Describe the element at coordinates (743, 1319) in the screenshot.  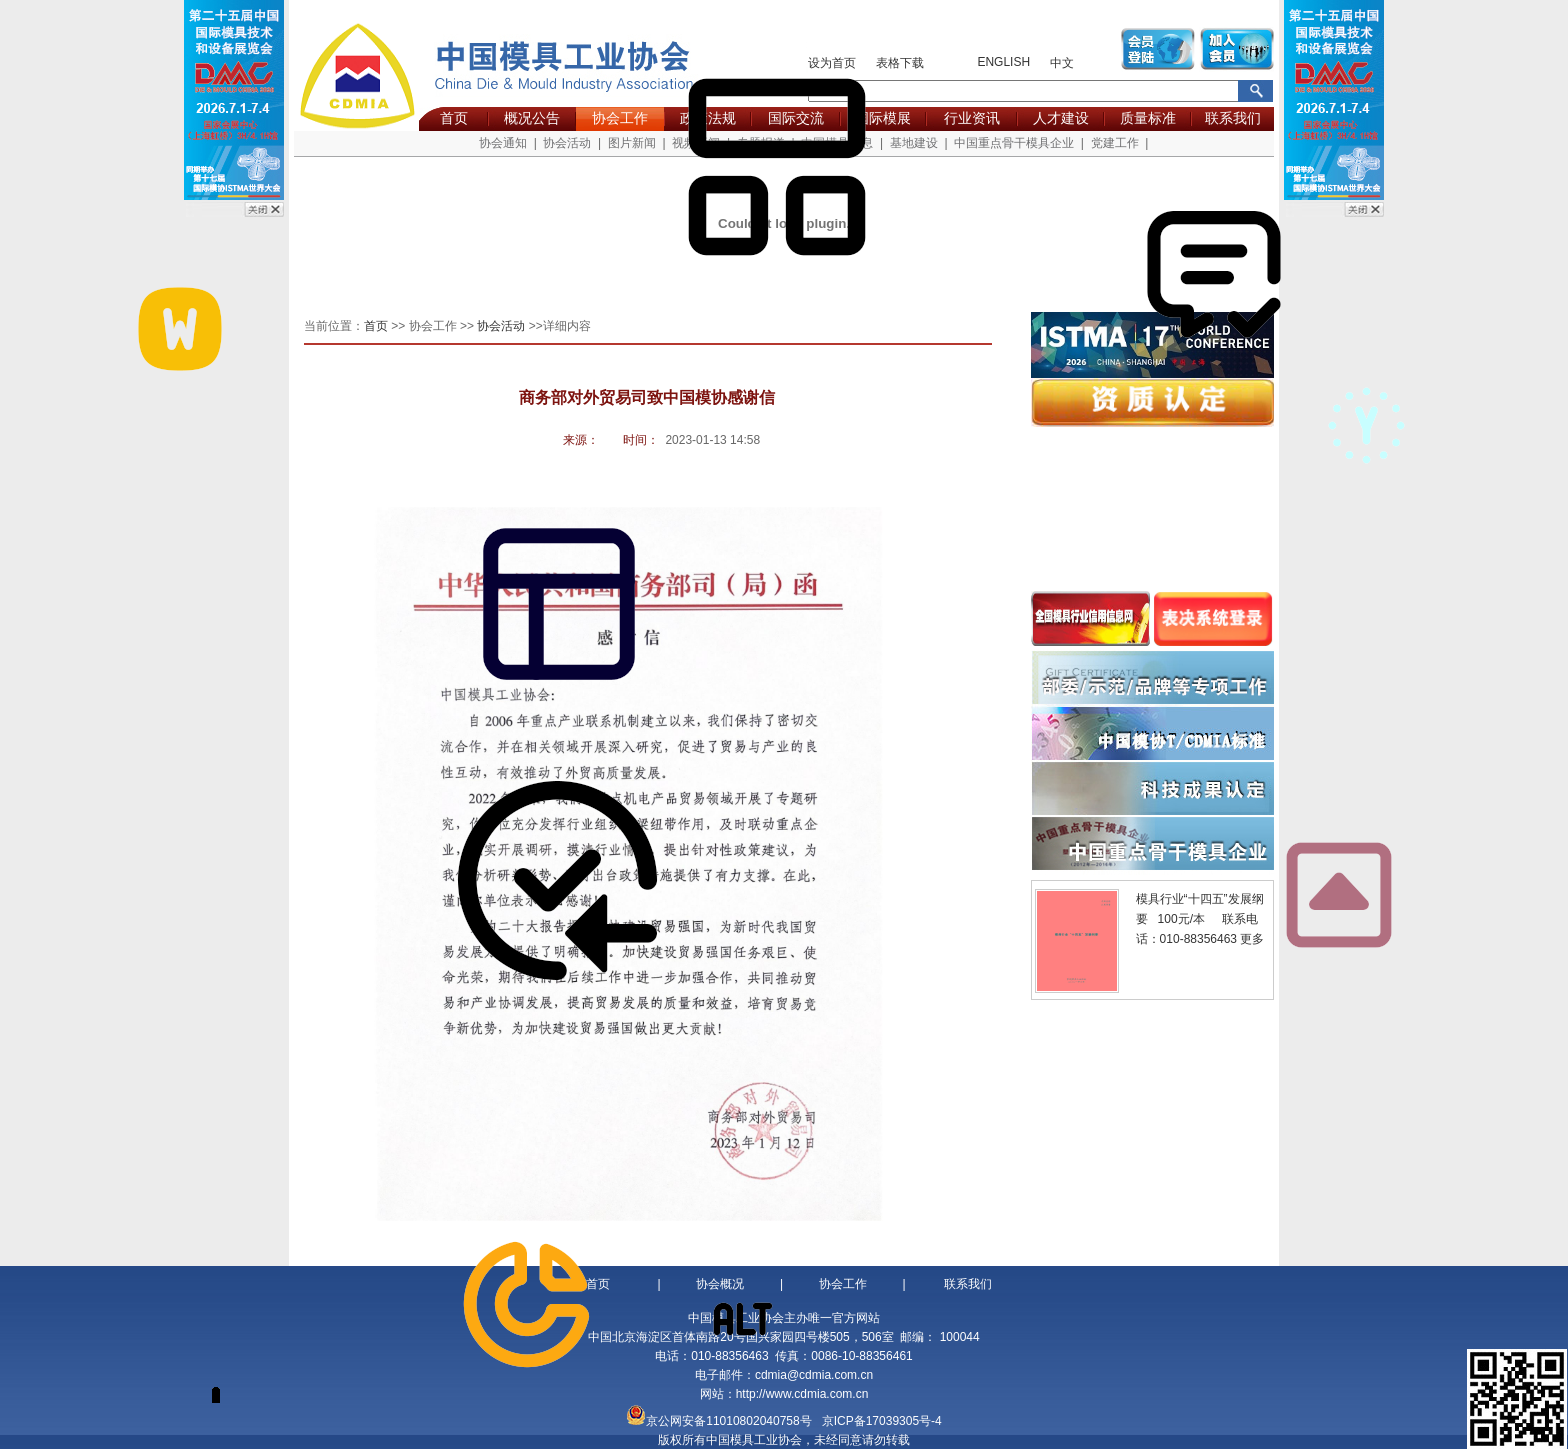
I see `keyboard alt key indicator` at that location.